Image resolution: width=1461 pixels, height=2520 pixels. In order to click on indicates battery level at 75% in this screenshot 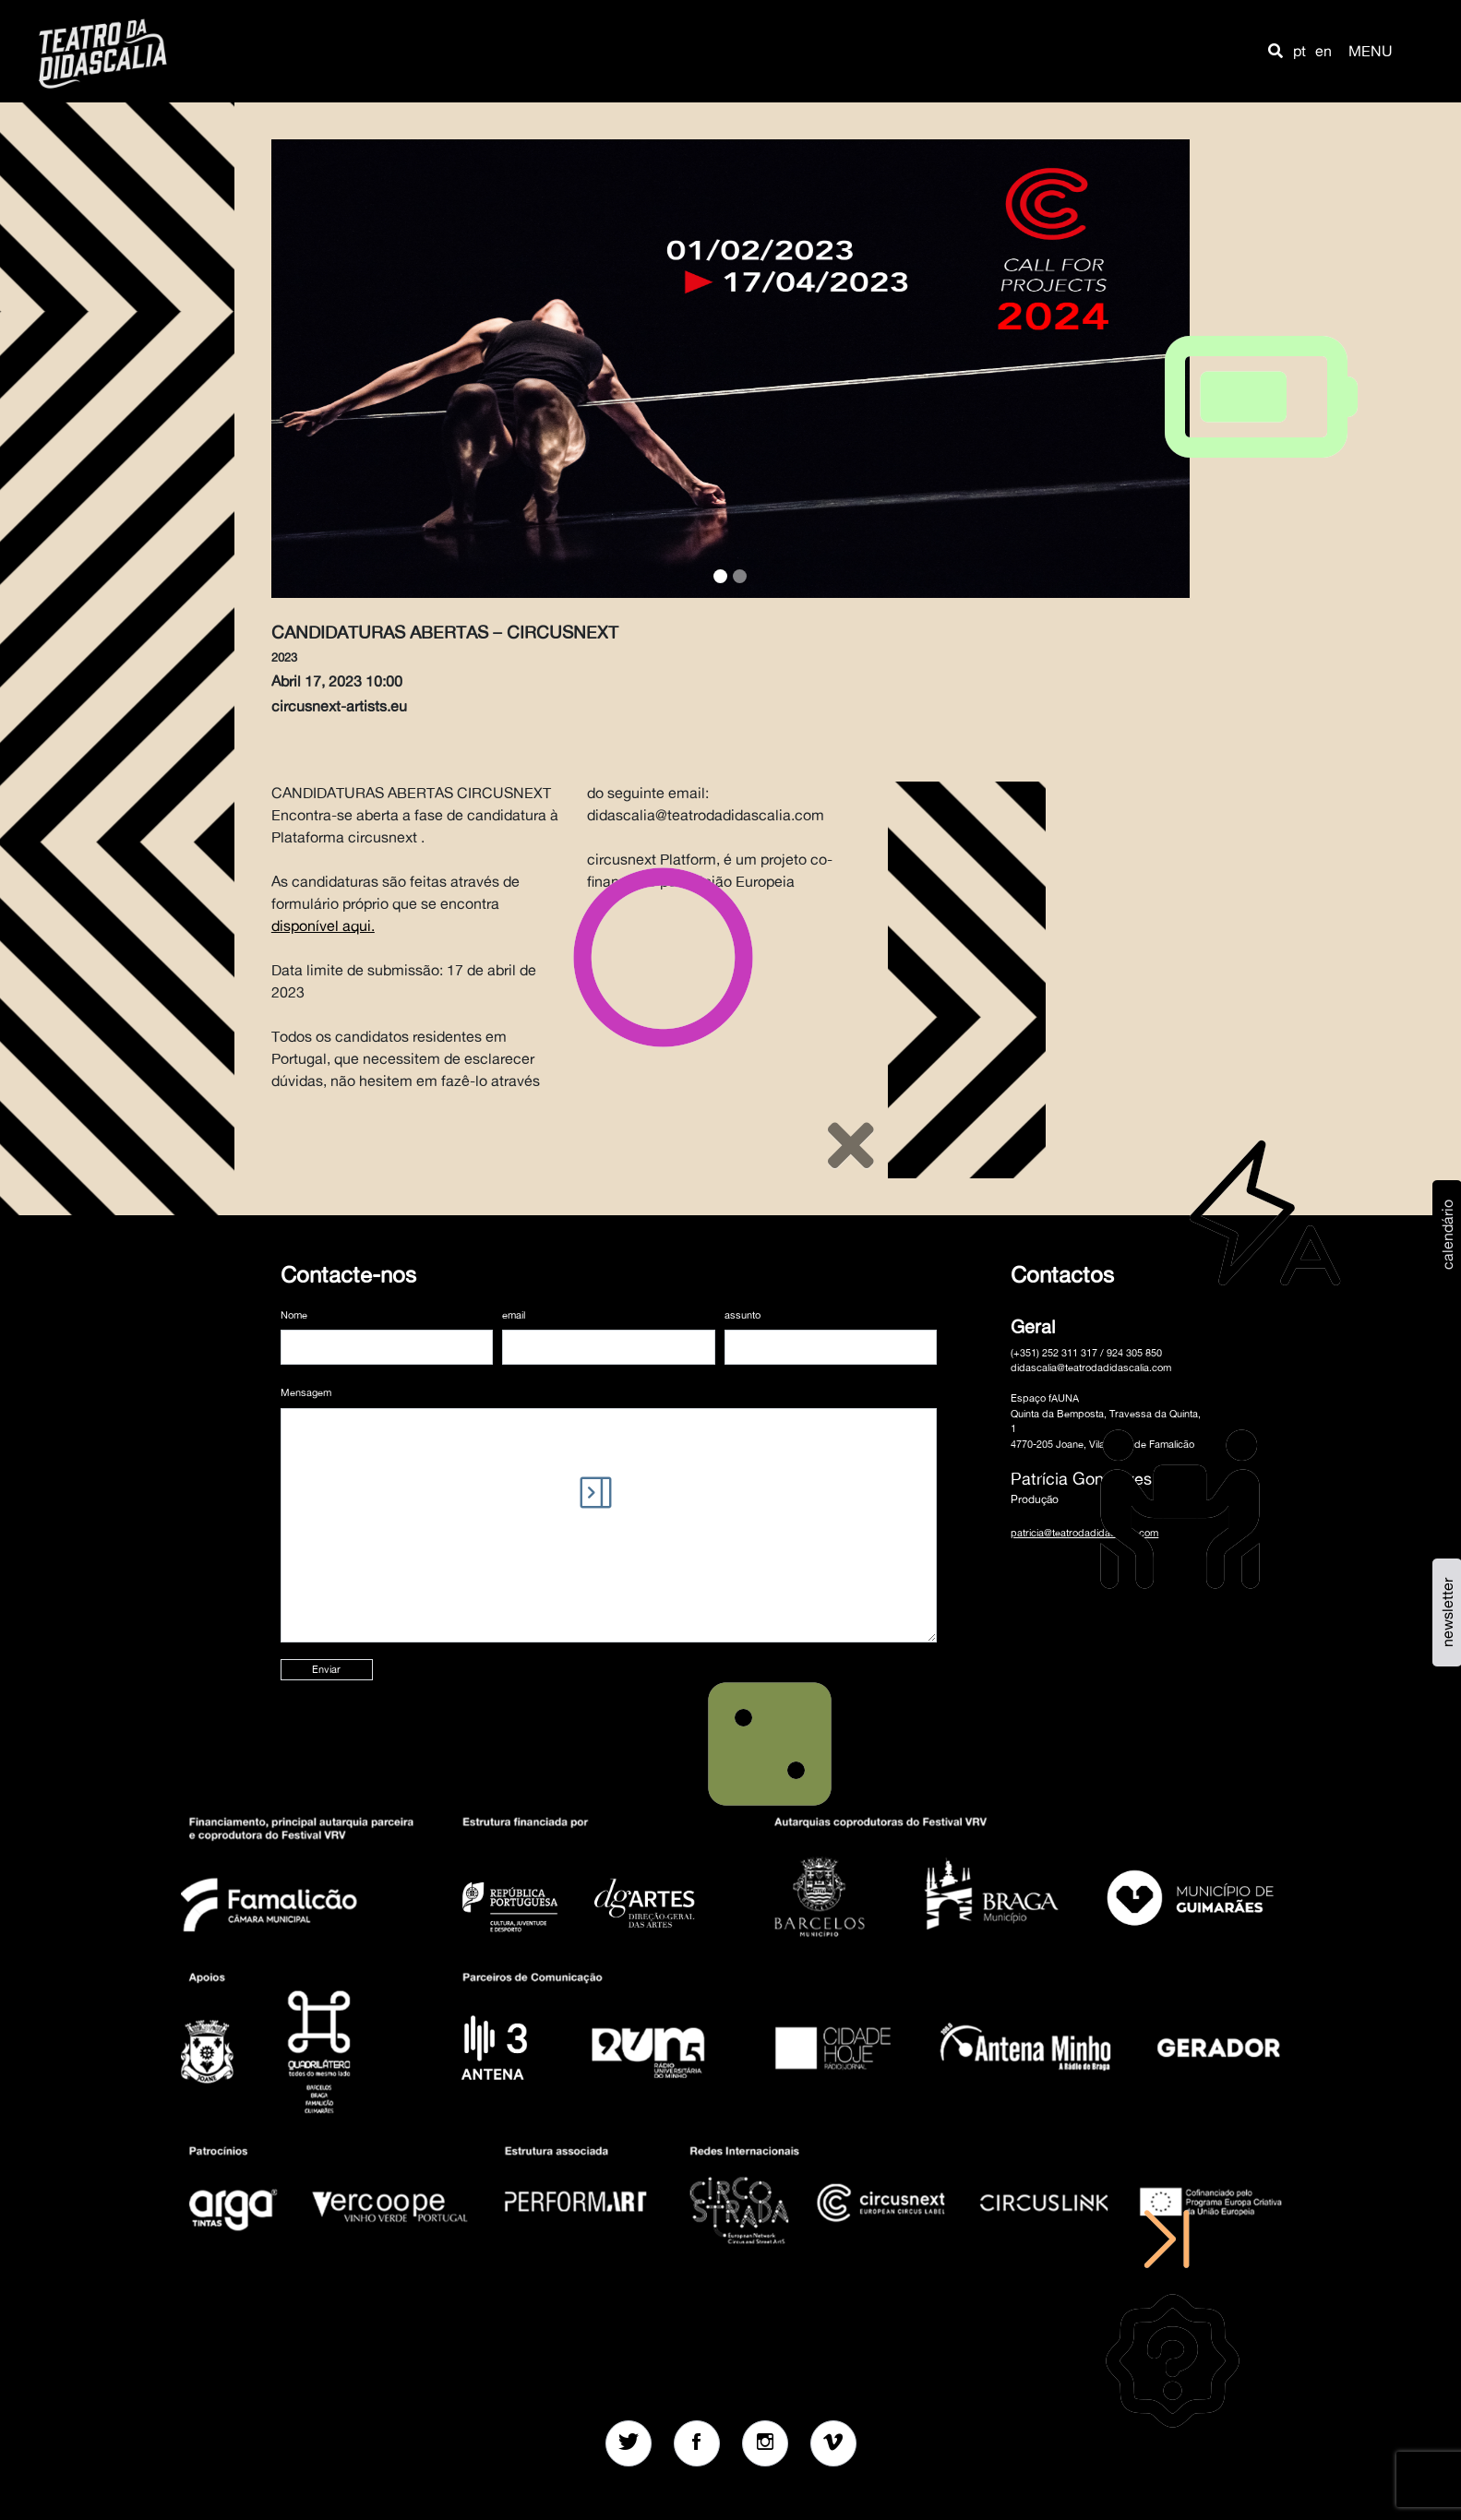, I will do `click(1256, 397)`.